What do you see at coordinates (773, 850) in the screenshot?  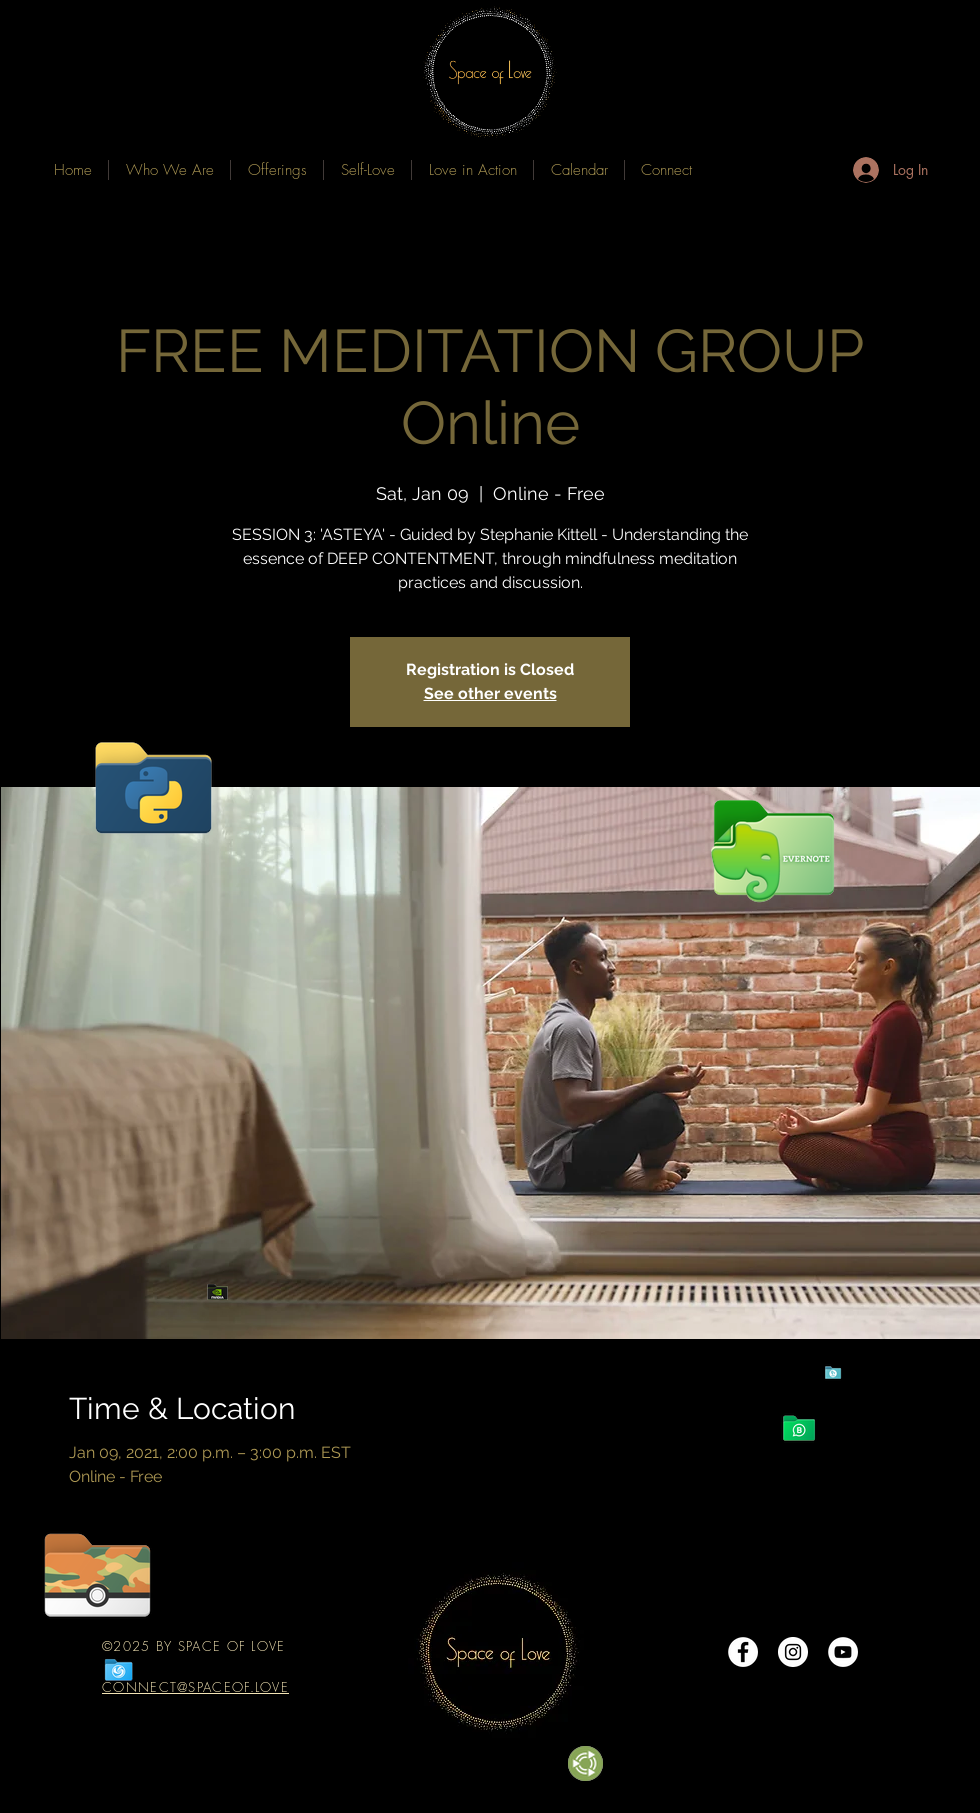 I see `open evernote folder` at bounding box center [773, 850].